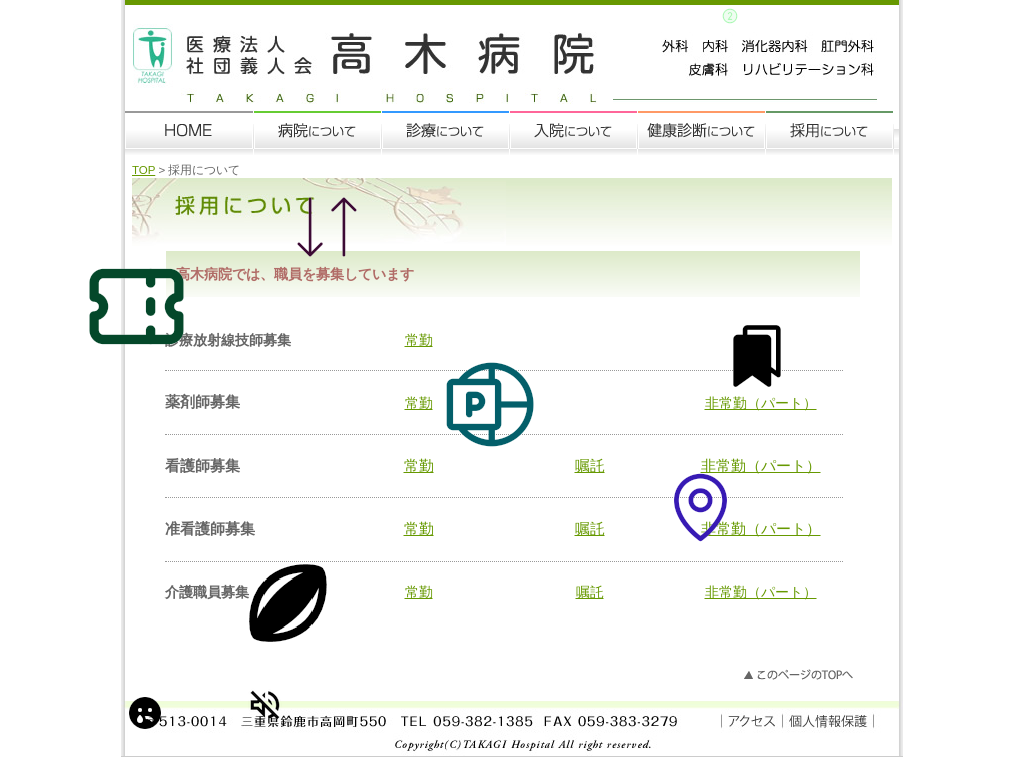 Image resolution: width=1024 pixels, height=757 pixels. I want to click on view your saved bookmarks, so click(757, 356).